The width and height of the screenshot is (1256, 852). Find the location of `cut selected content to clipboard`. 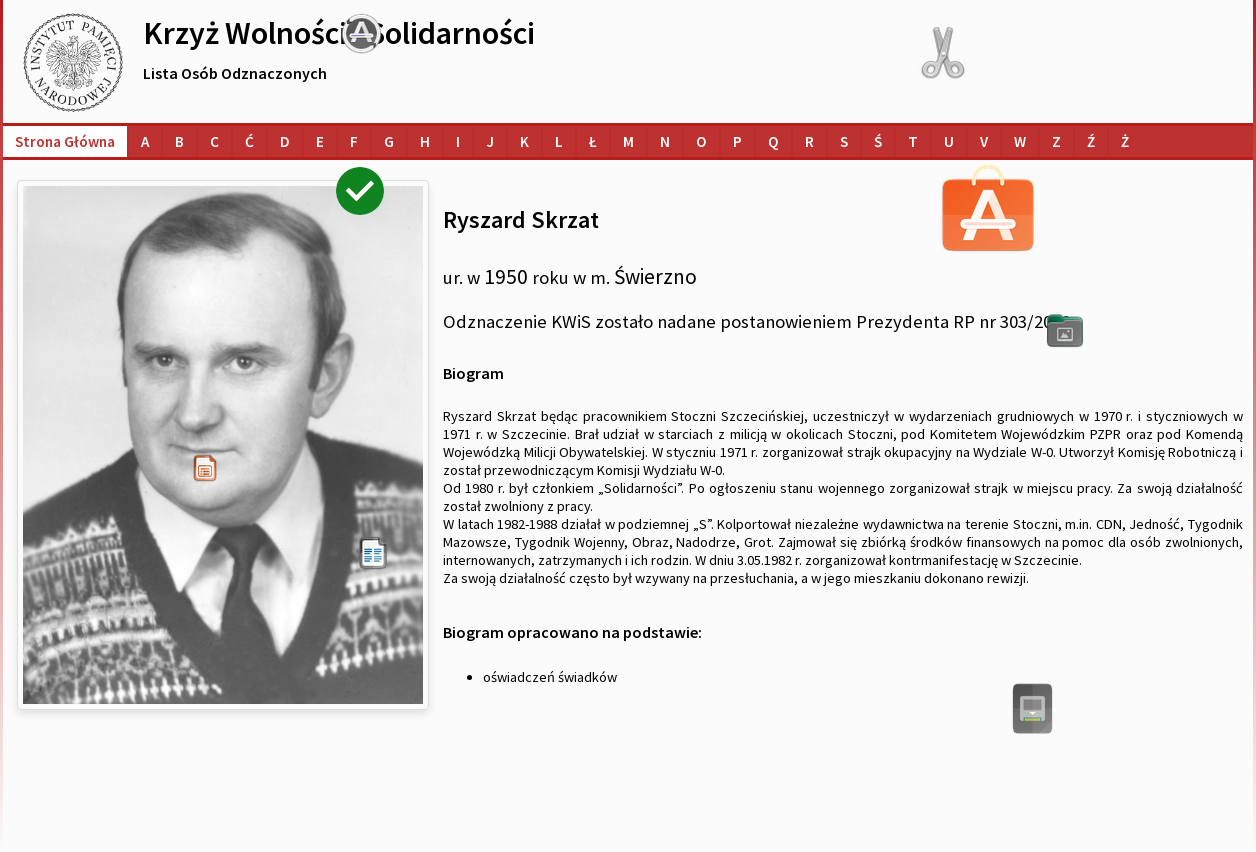

cut selected content to clipboard is located at coordinates (943, 53).